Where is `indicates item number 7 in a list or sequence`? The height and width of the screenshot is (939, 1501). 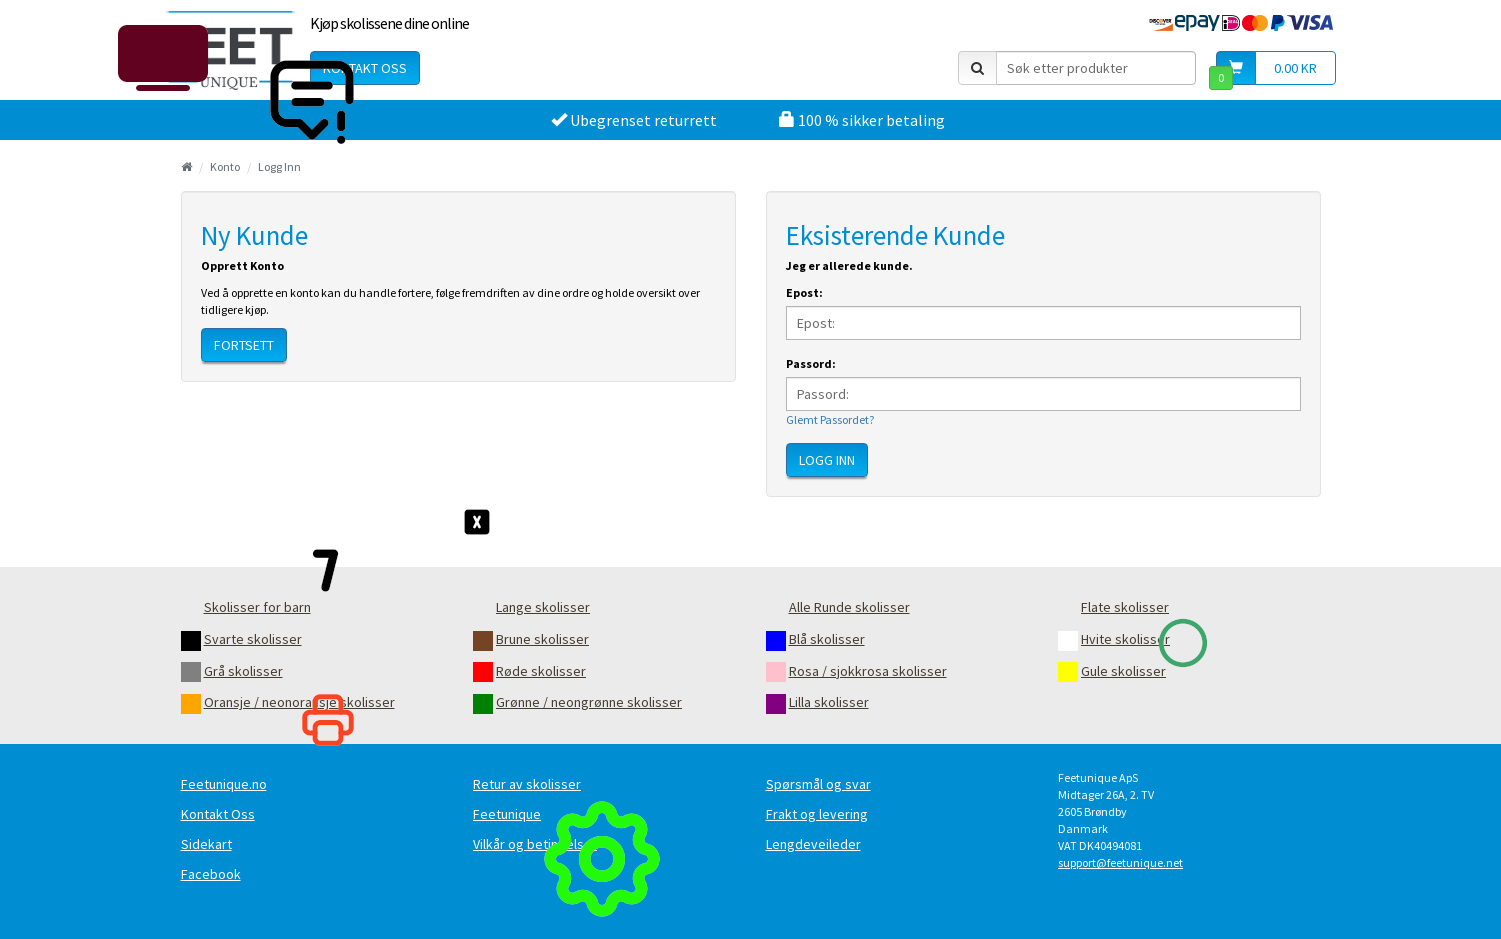 indicates item number 7 in a list or sequence is located at coordinates (325, 570).